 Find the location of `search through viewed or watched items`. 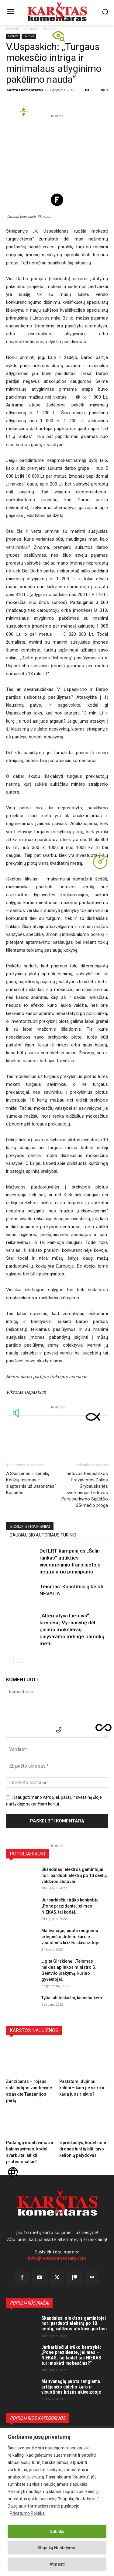

search through viewed or watched items is located at coordinates (58, 35).